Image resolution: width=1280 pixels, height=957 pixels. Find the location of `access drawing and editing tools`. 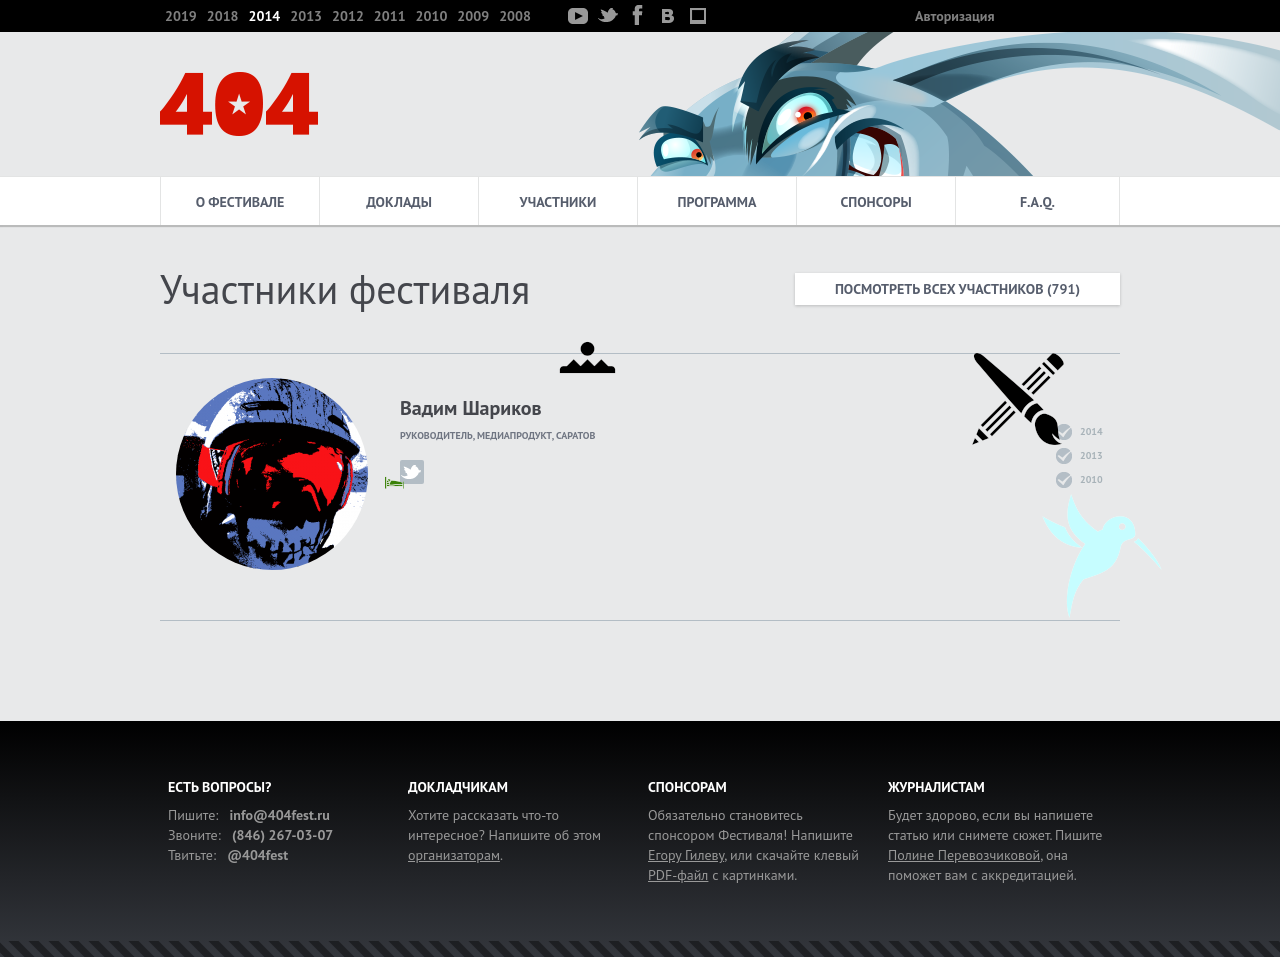

access drawing and editing tools is located at coordinates (1018, 399).